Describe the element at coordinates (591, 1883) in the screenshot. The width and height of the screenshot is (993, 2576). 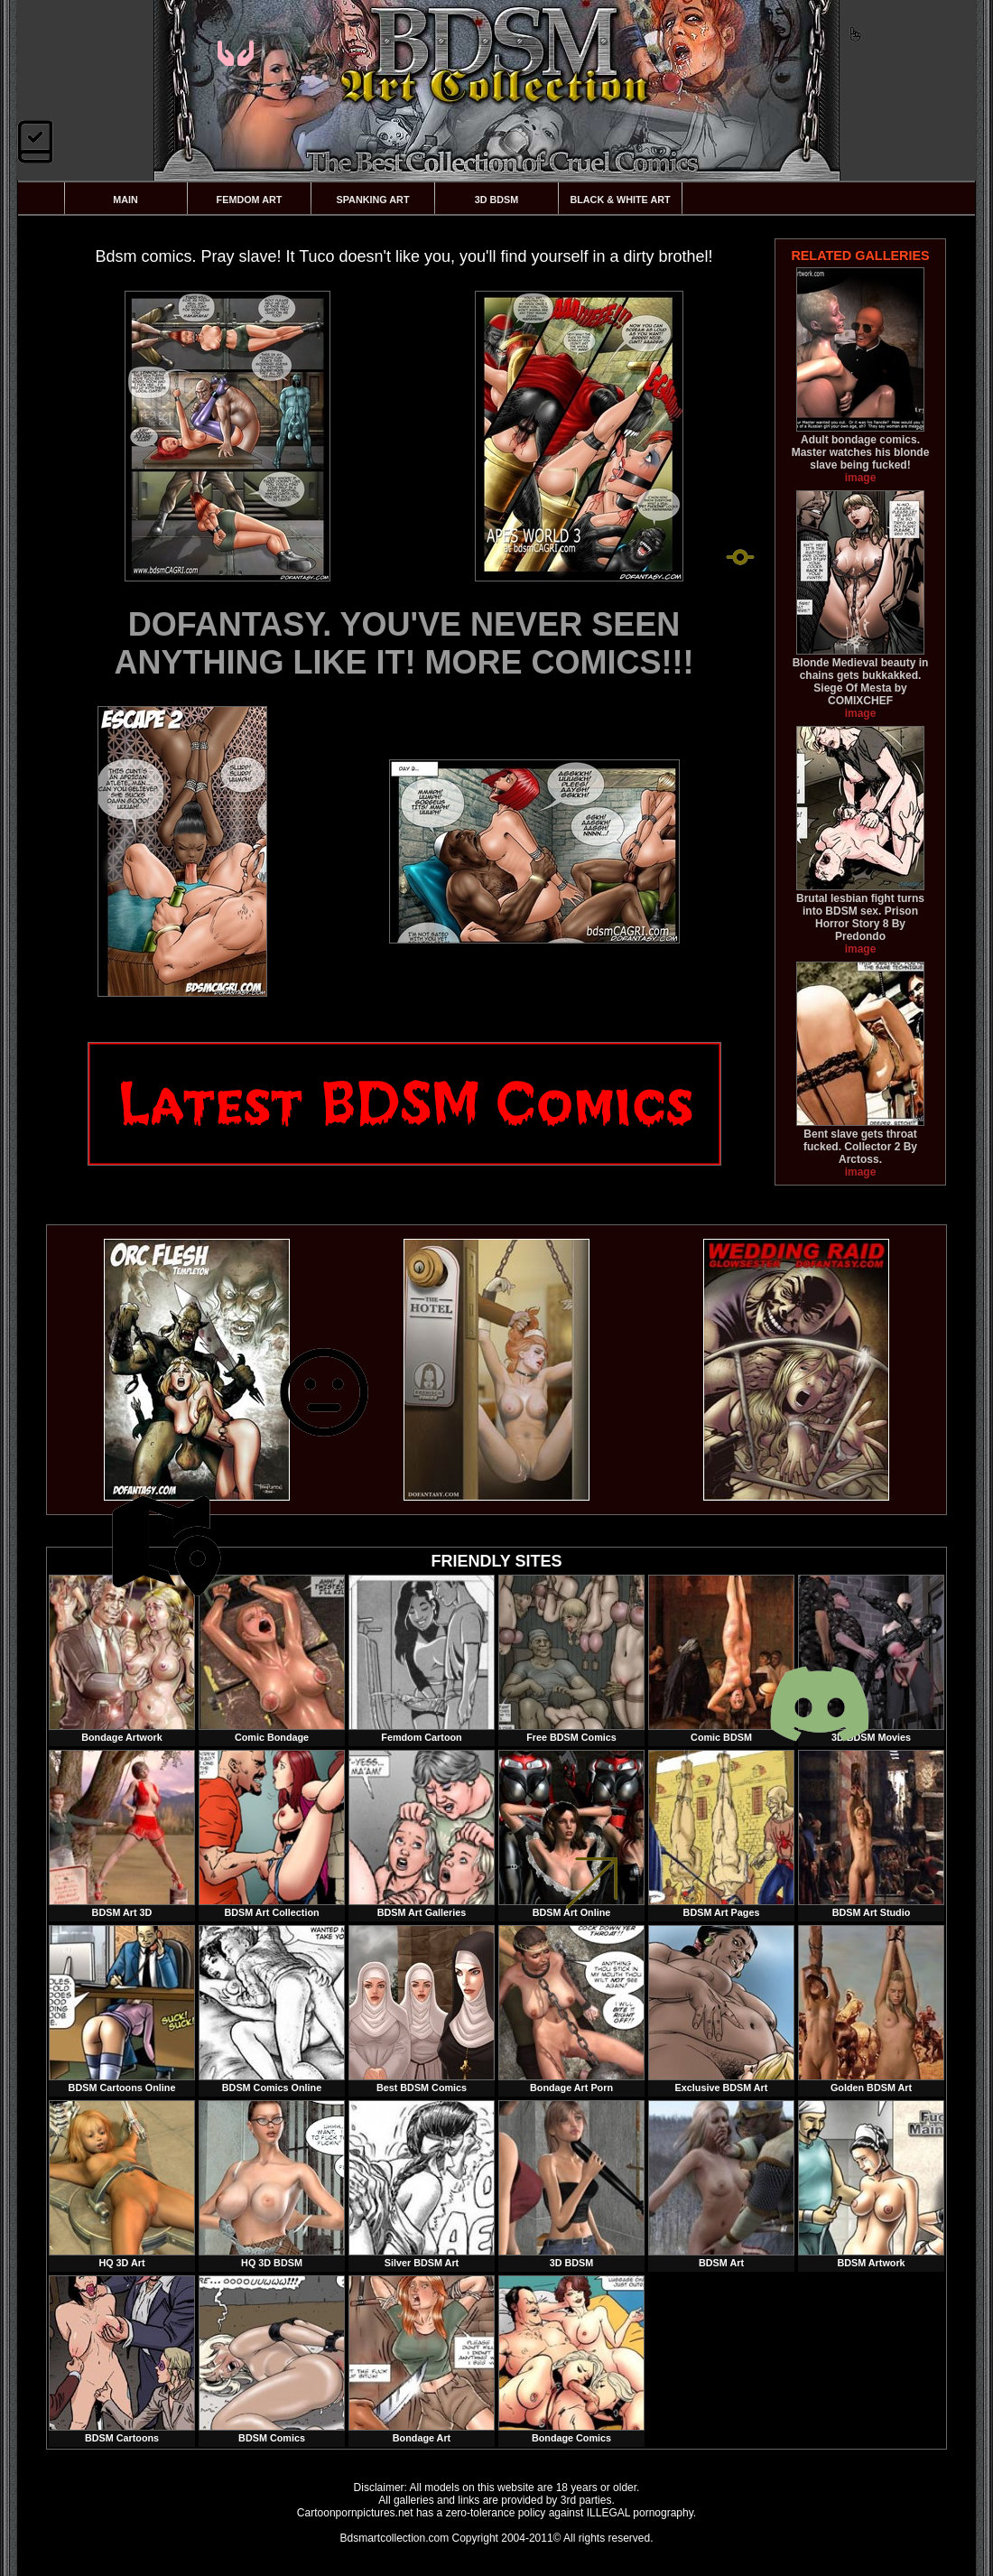
I see `open link in new tab or window` at that location.